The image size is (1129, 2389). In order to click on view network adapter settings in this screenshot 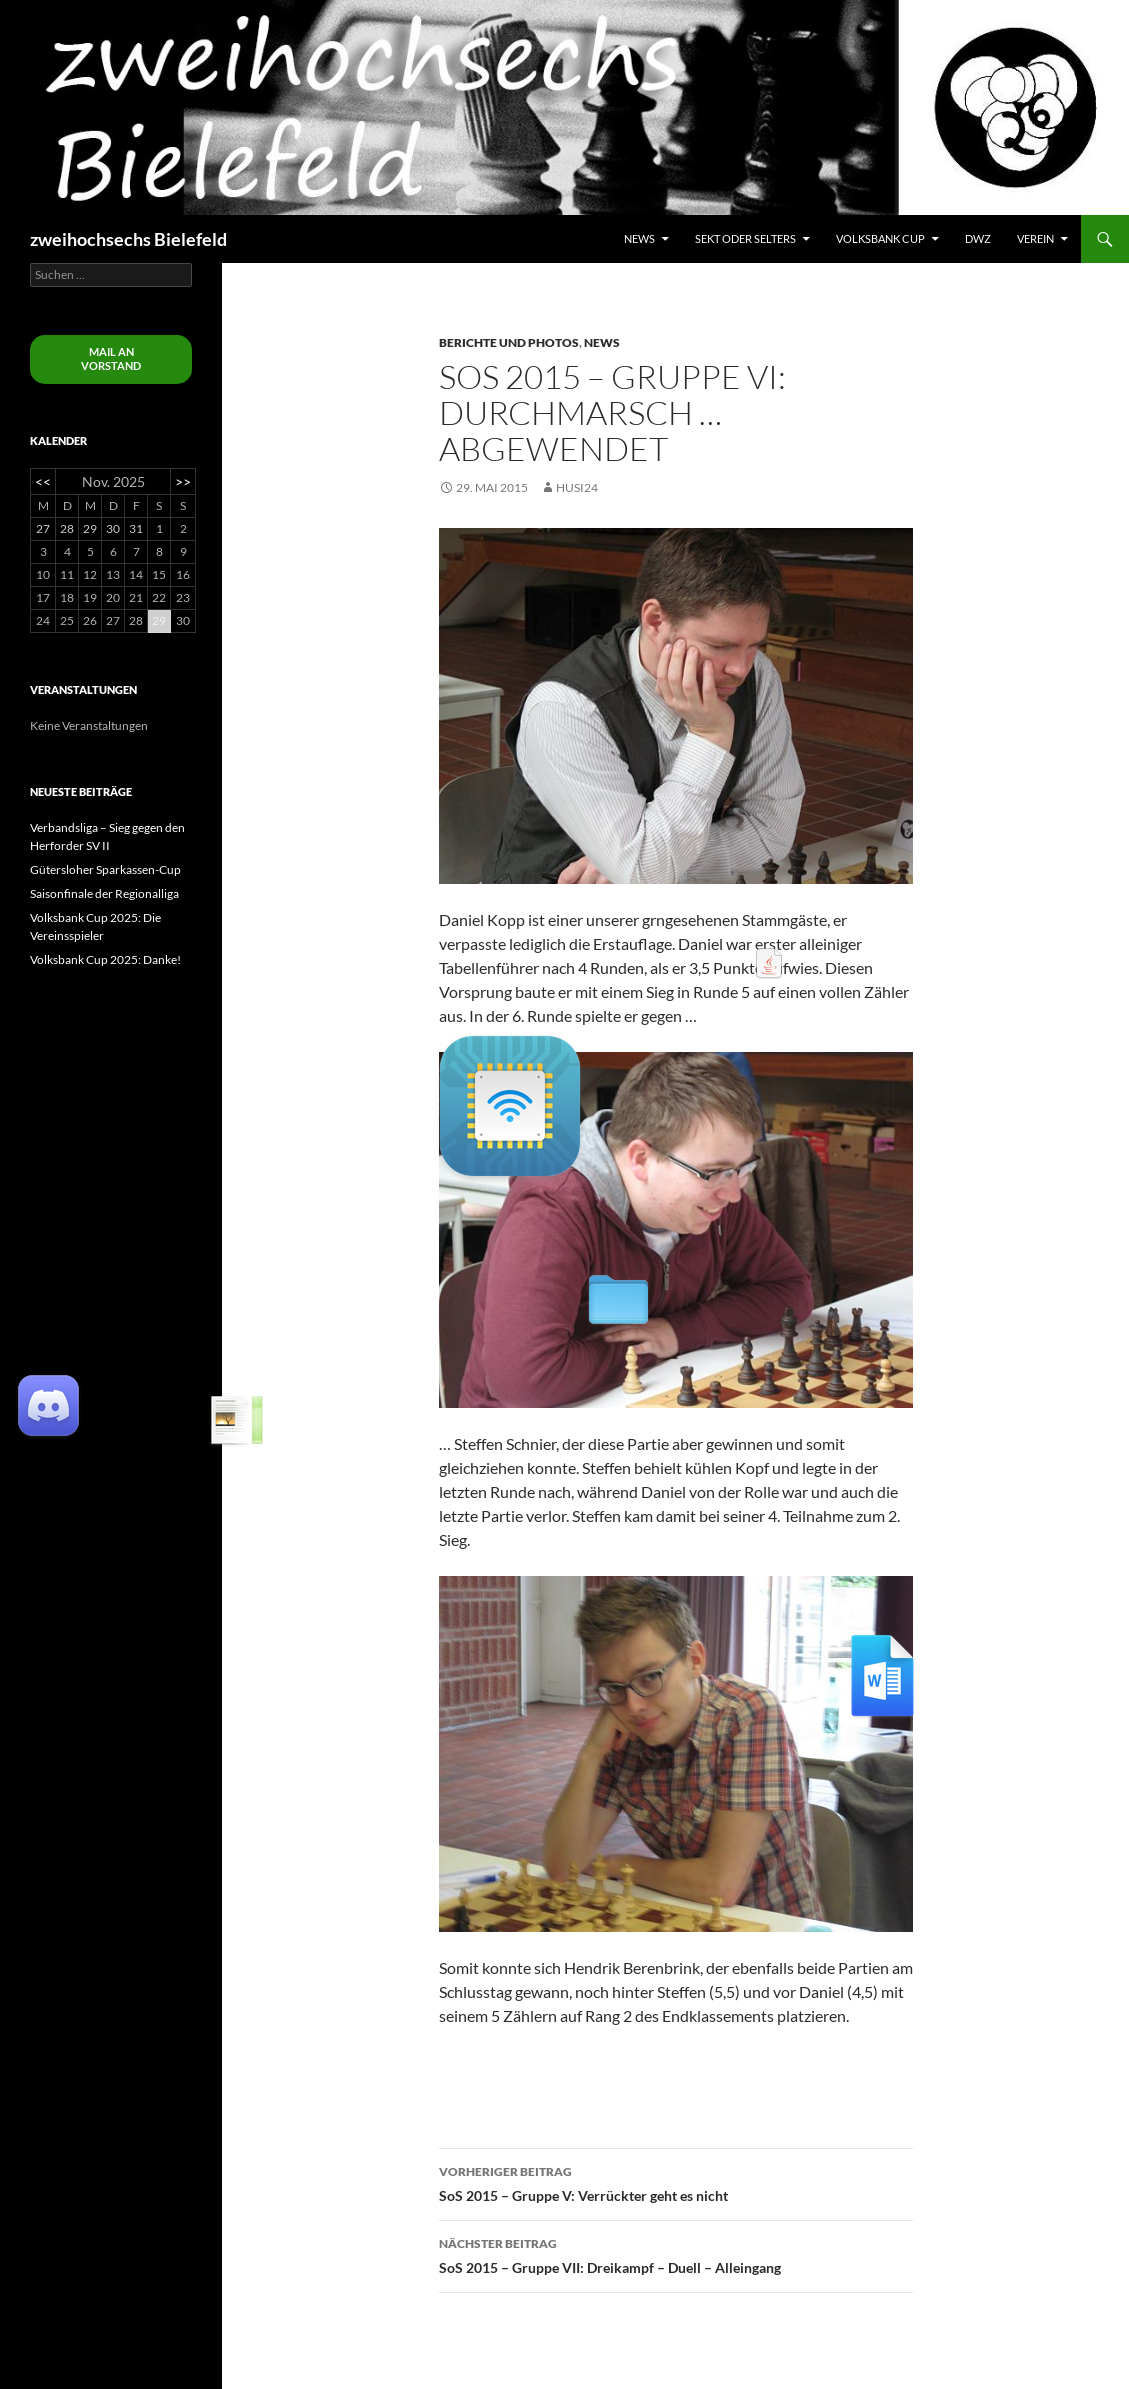, I will do `click(510, 1106)`.